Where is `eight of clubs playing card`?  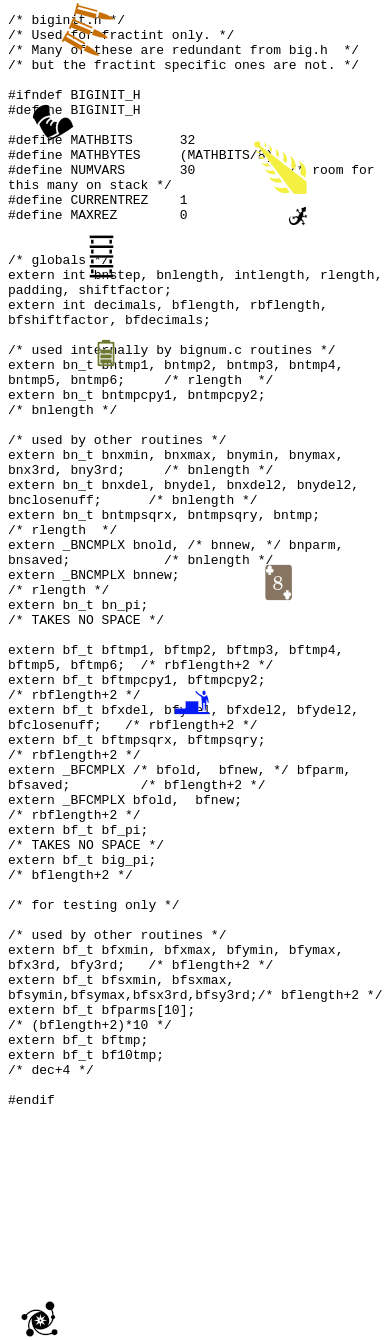
eight of clubs playing card is located at coordinates (278, 582).